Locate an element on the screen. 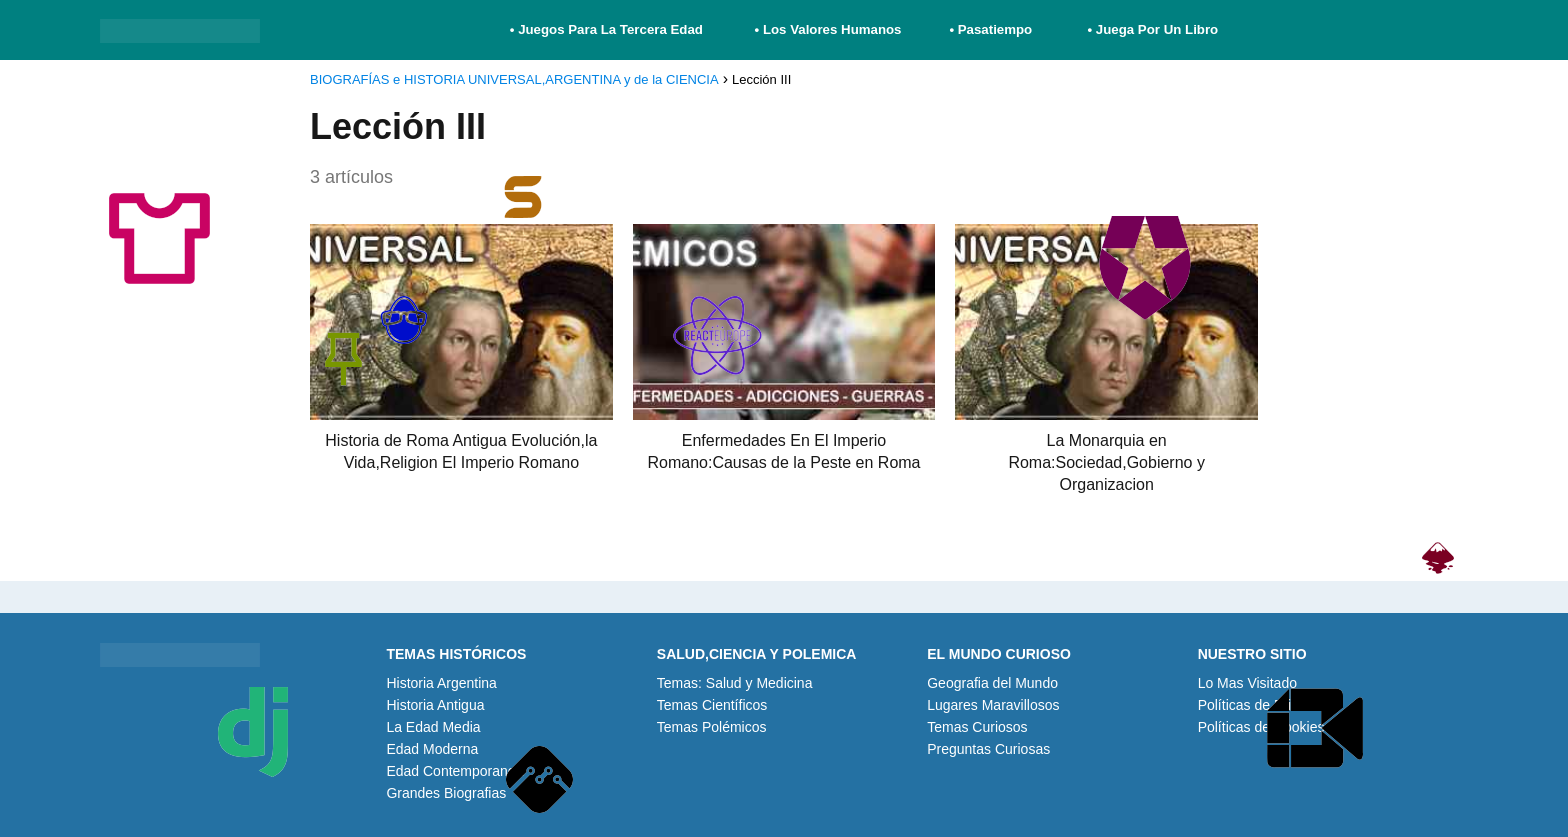  Auth0 identity and authentication service logo is located at coordinates (1145, 268).